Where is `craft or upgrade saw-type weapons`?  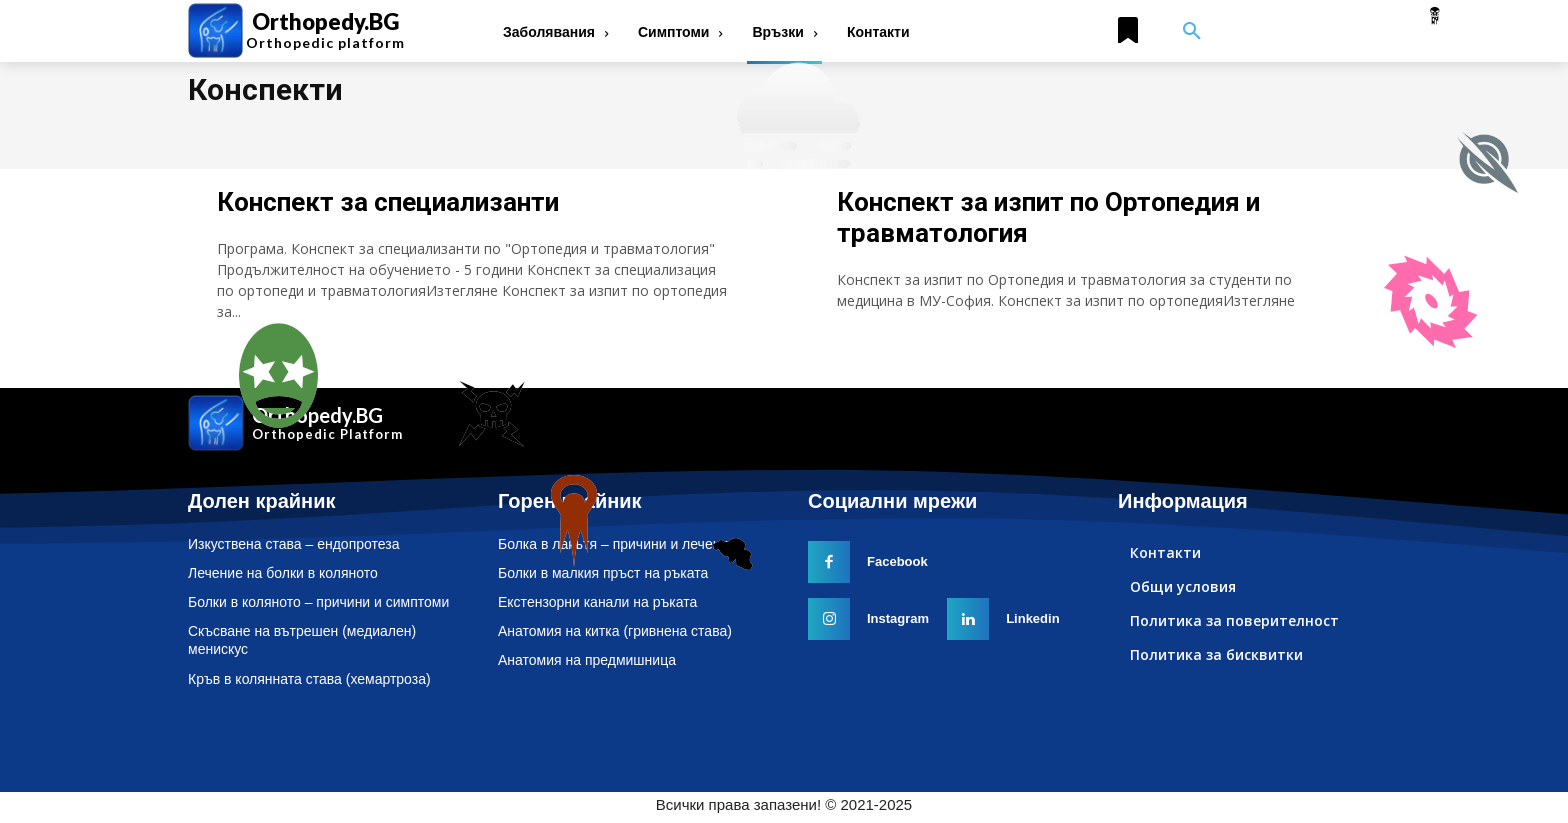 craft or upgrade saw-type weapons is located at coordinates (1431, 302).